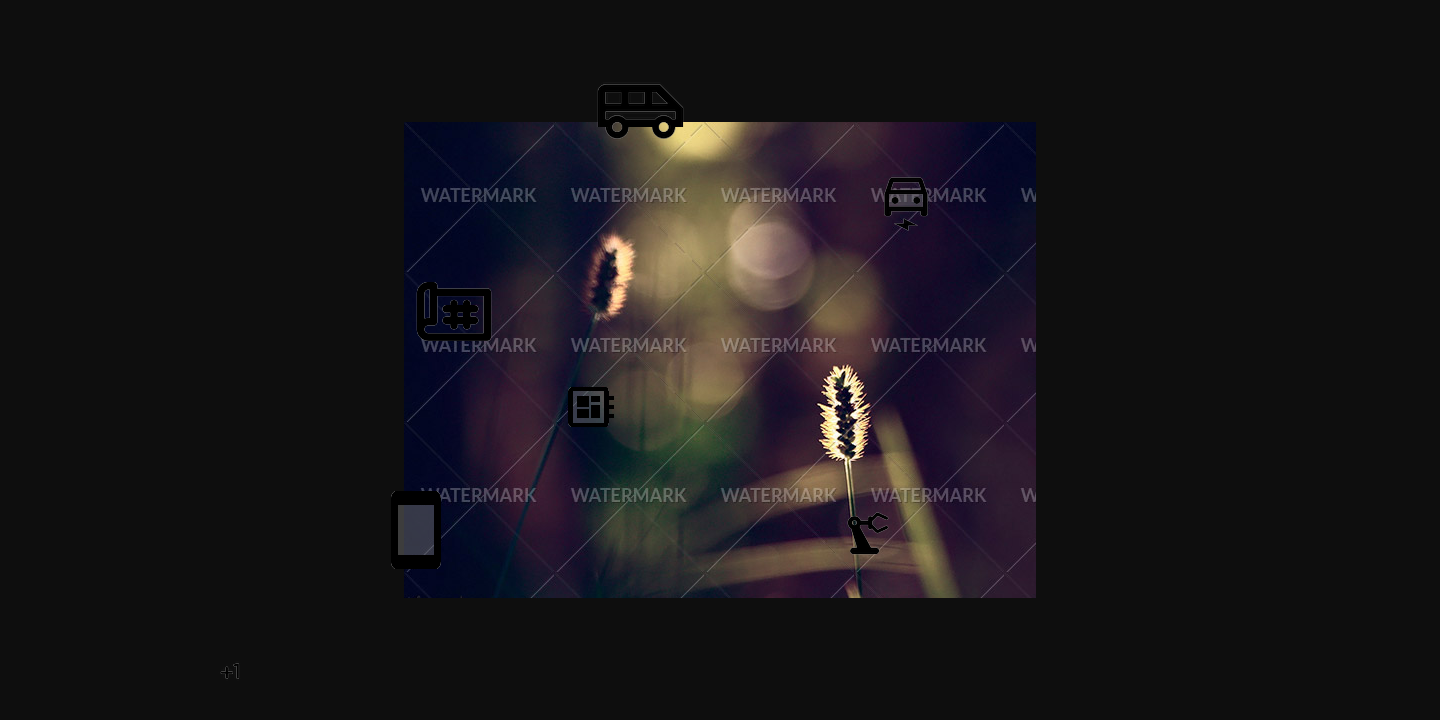 The width and height of the screenshot is (1440, 720). I want to click on find nearby electric vehicle charging stations, so click(906, 204).